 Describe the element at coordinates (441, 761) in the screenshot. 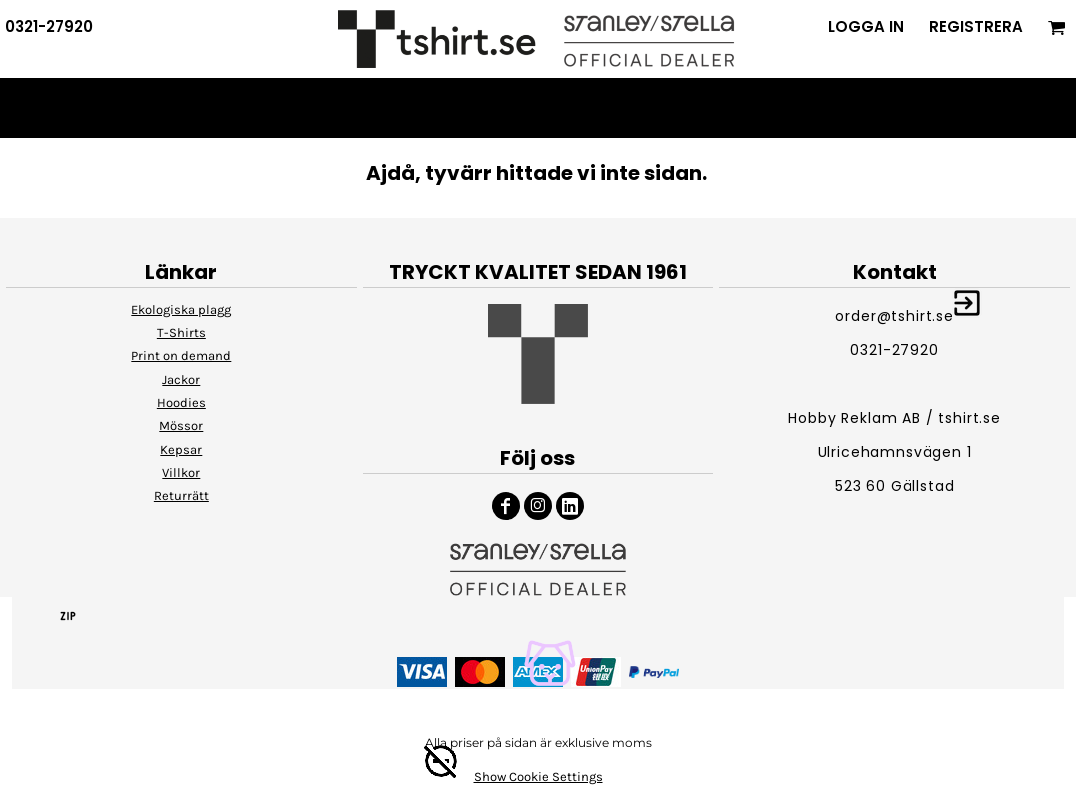

I see `do not disturb mode is disabled` at that location.